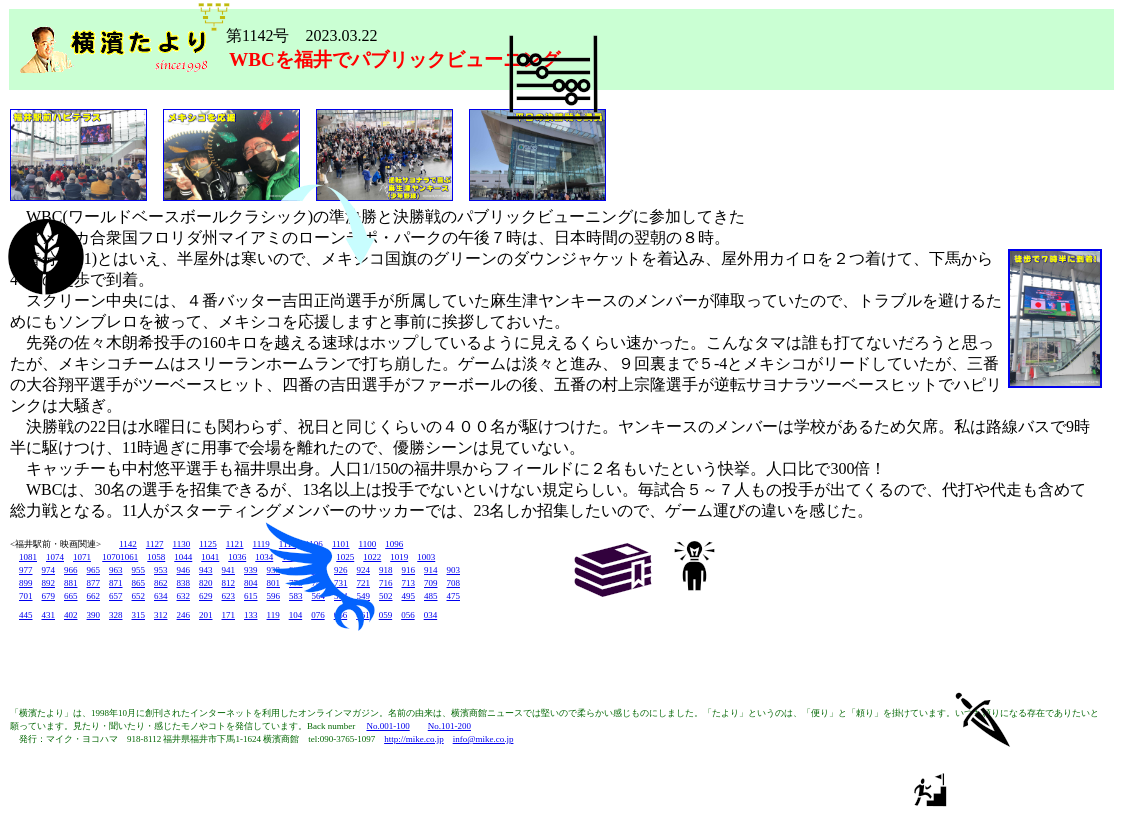  What do you see at coordinates (214, 17) in the screenshot?
I see `view family tree or genealogy chart` at bounding box center [214, 17].